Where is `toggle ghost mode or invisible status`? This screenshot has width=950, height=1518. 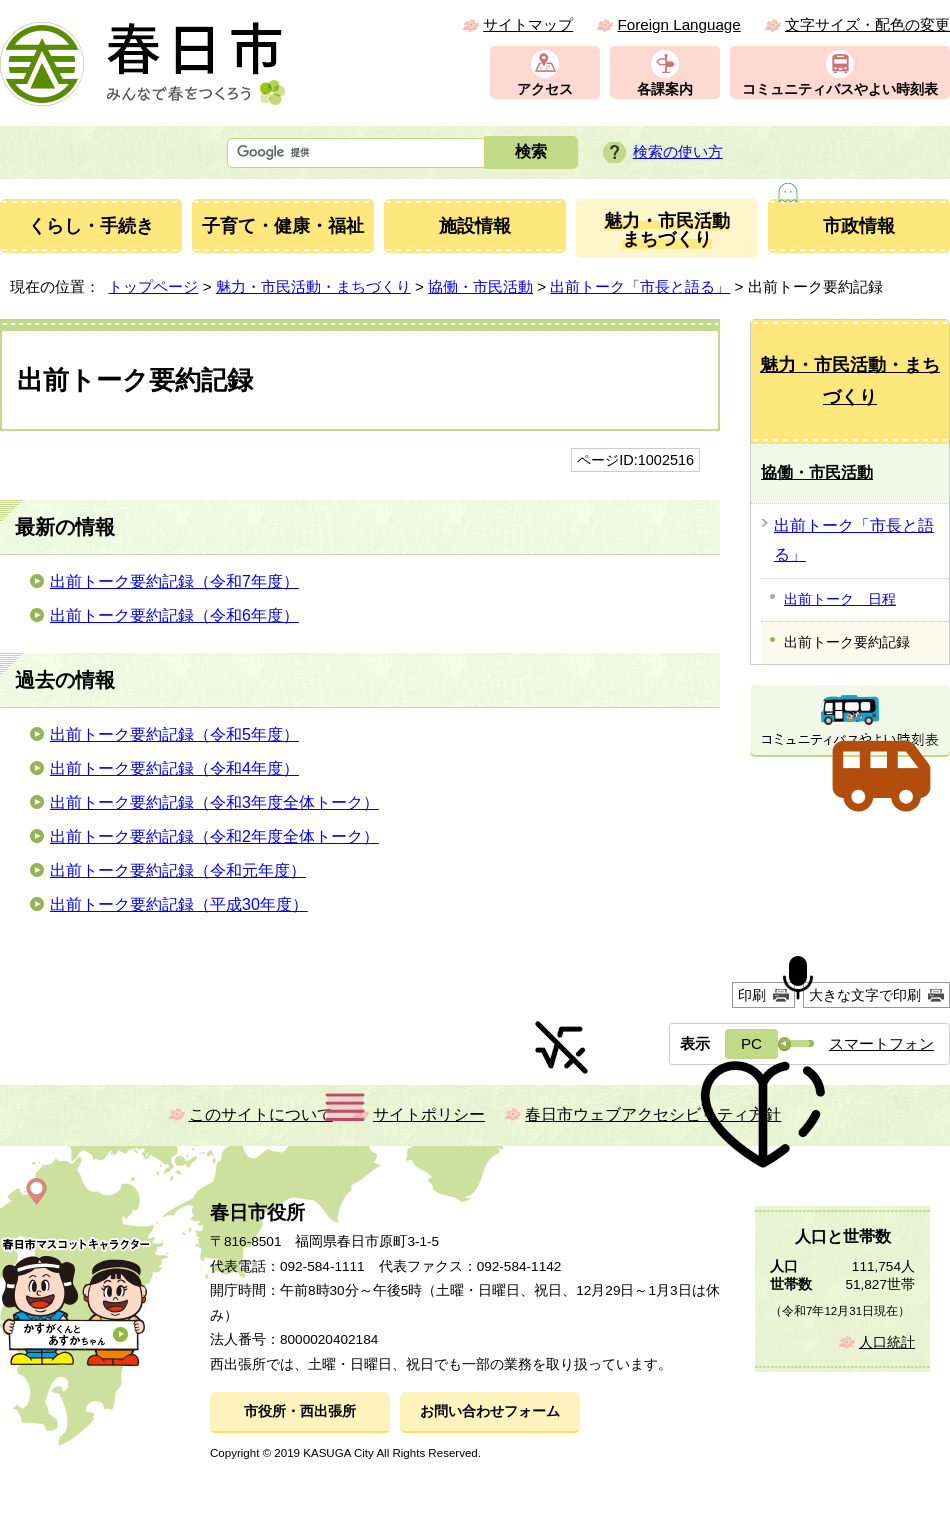
toggle ghost mode or invisible status is located at coordinates (788, 193).